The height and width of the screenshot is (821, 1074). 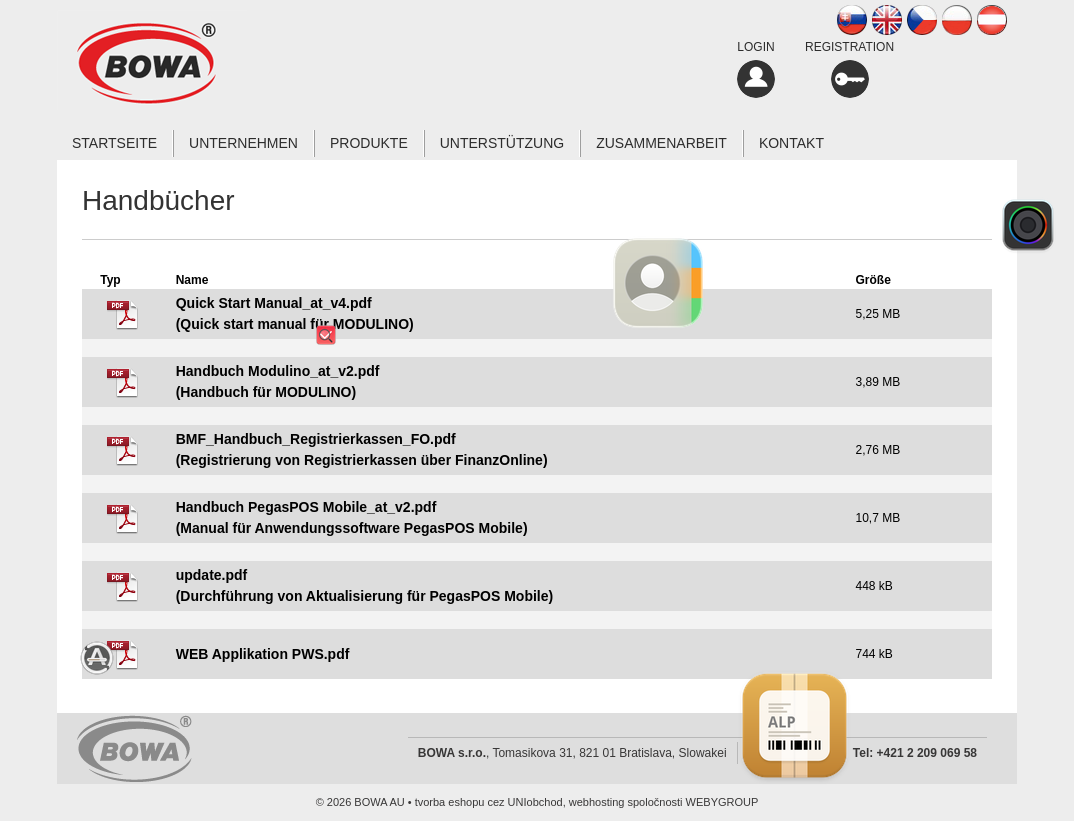 What do you see at coordinates (658, 283) in the screenshot?
I see `open contacts app` at bounding box center [658, 283].